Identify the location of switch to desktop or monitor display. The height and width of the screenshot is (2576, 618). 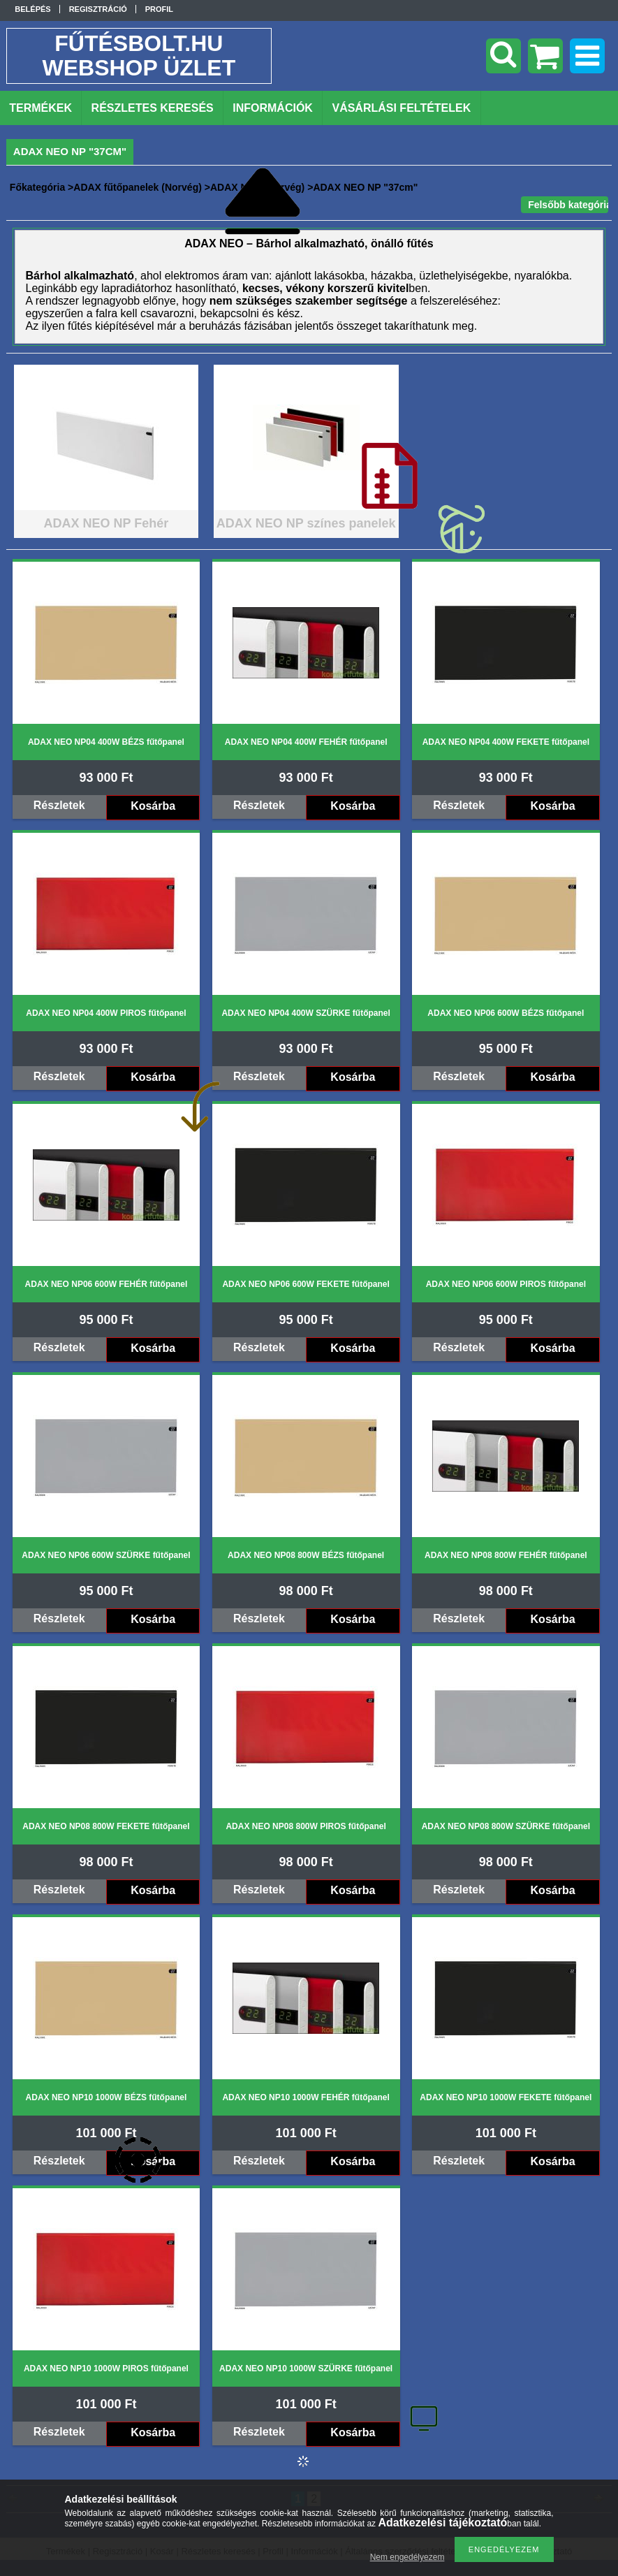
(424, 2417).